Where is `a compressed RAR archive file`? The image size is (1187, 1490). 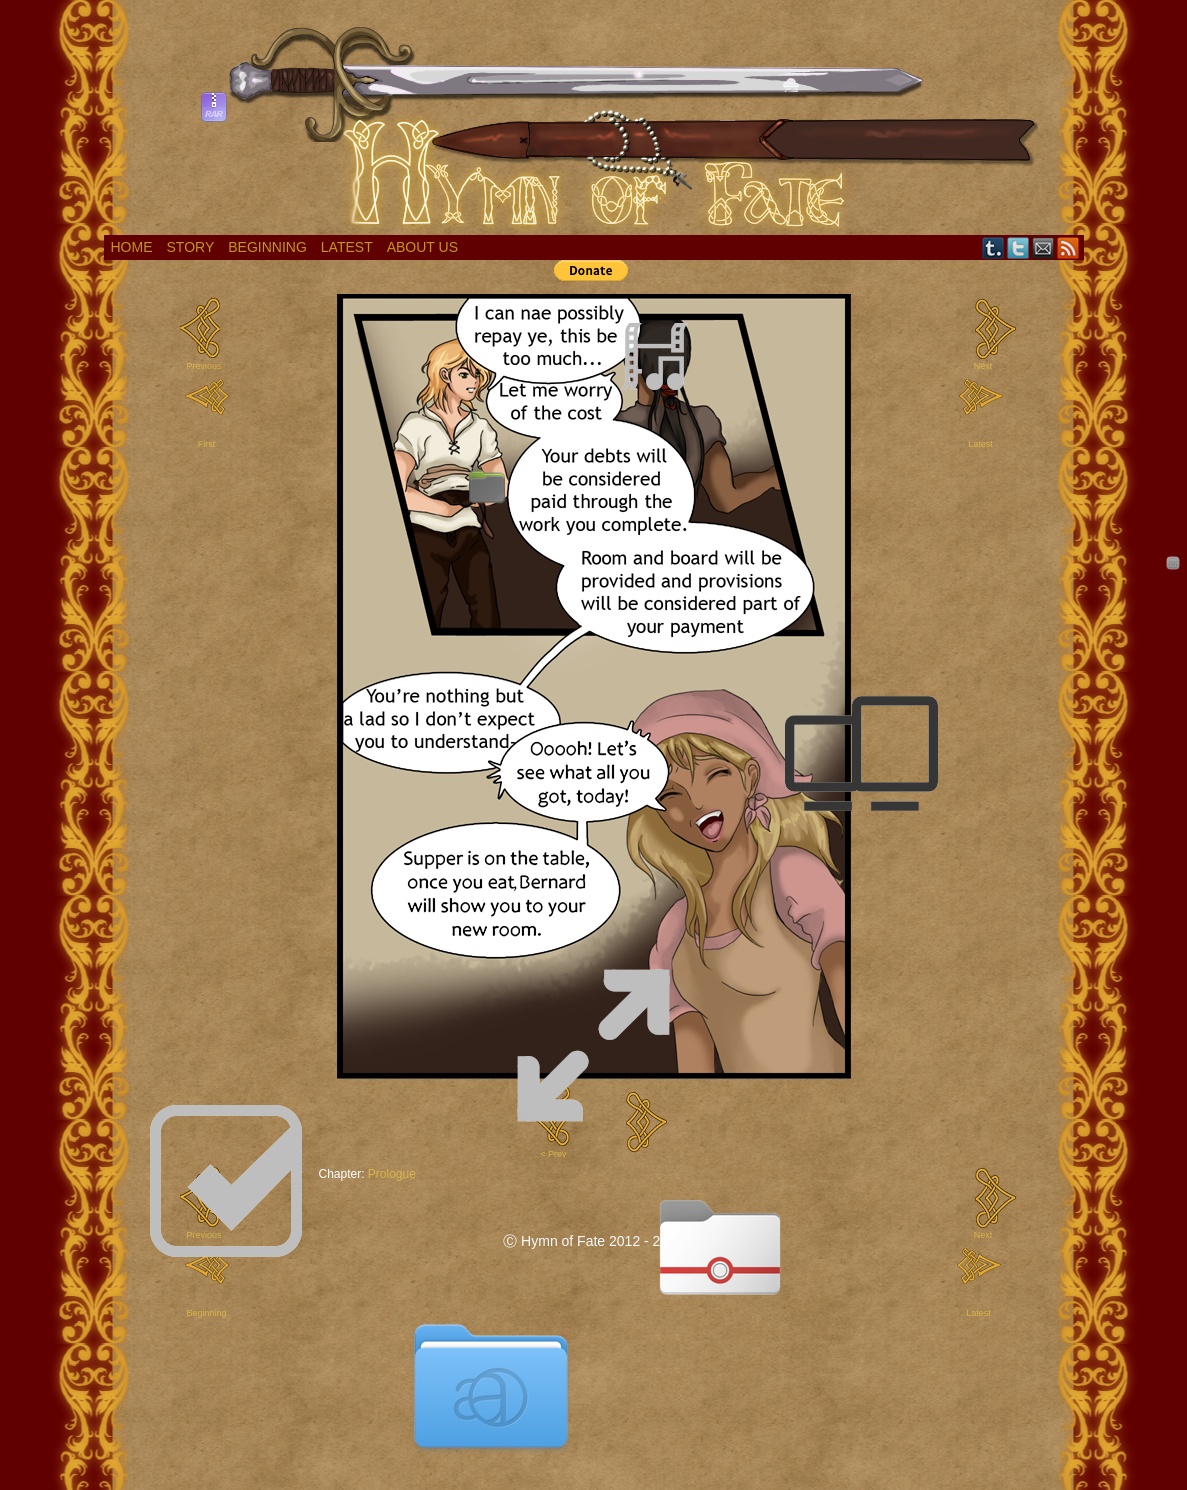
a compressed RAR archive file is located at coordinates (214, 107).